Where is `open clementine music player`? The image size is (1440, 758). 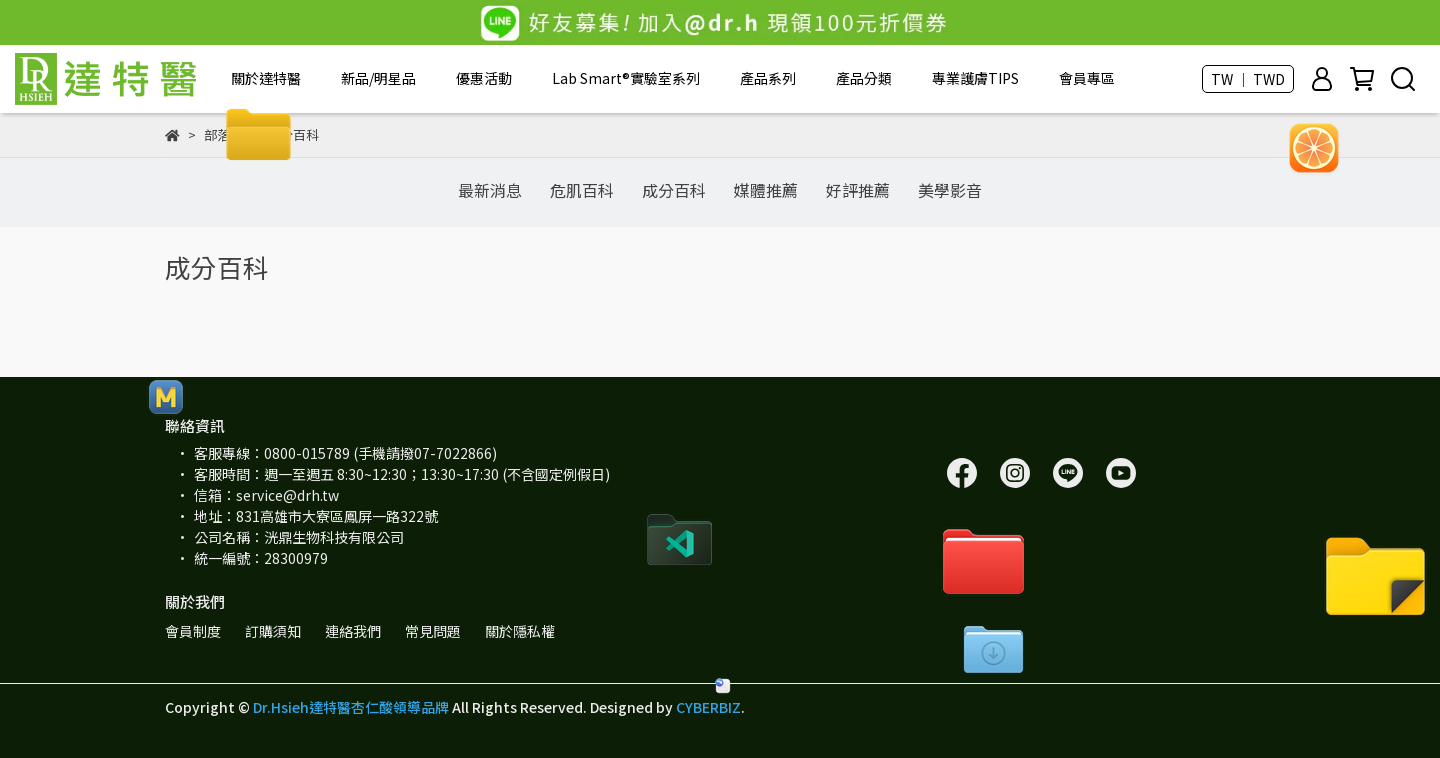
open clementine music player is located at coordinates (1314, 148).